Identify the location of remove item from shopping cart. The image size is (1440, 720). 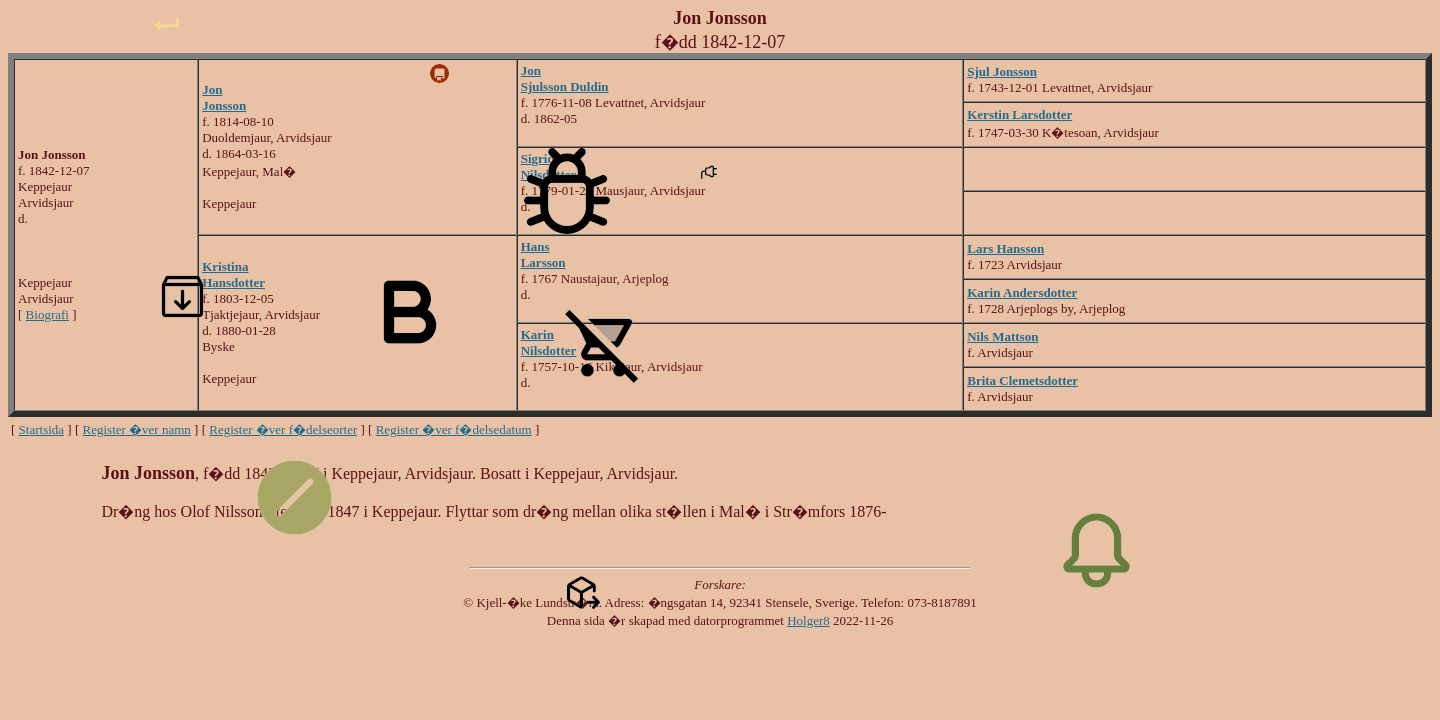
(603, 344).